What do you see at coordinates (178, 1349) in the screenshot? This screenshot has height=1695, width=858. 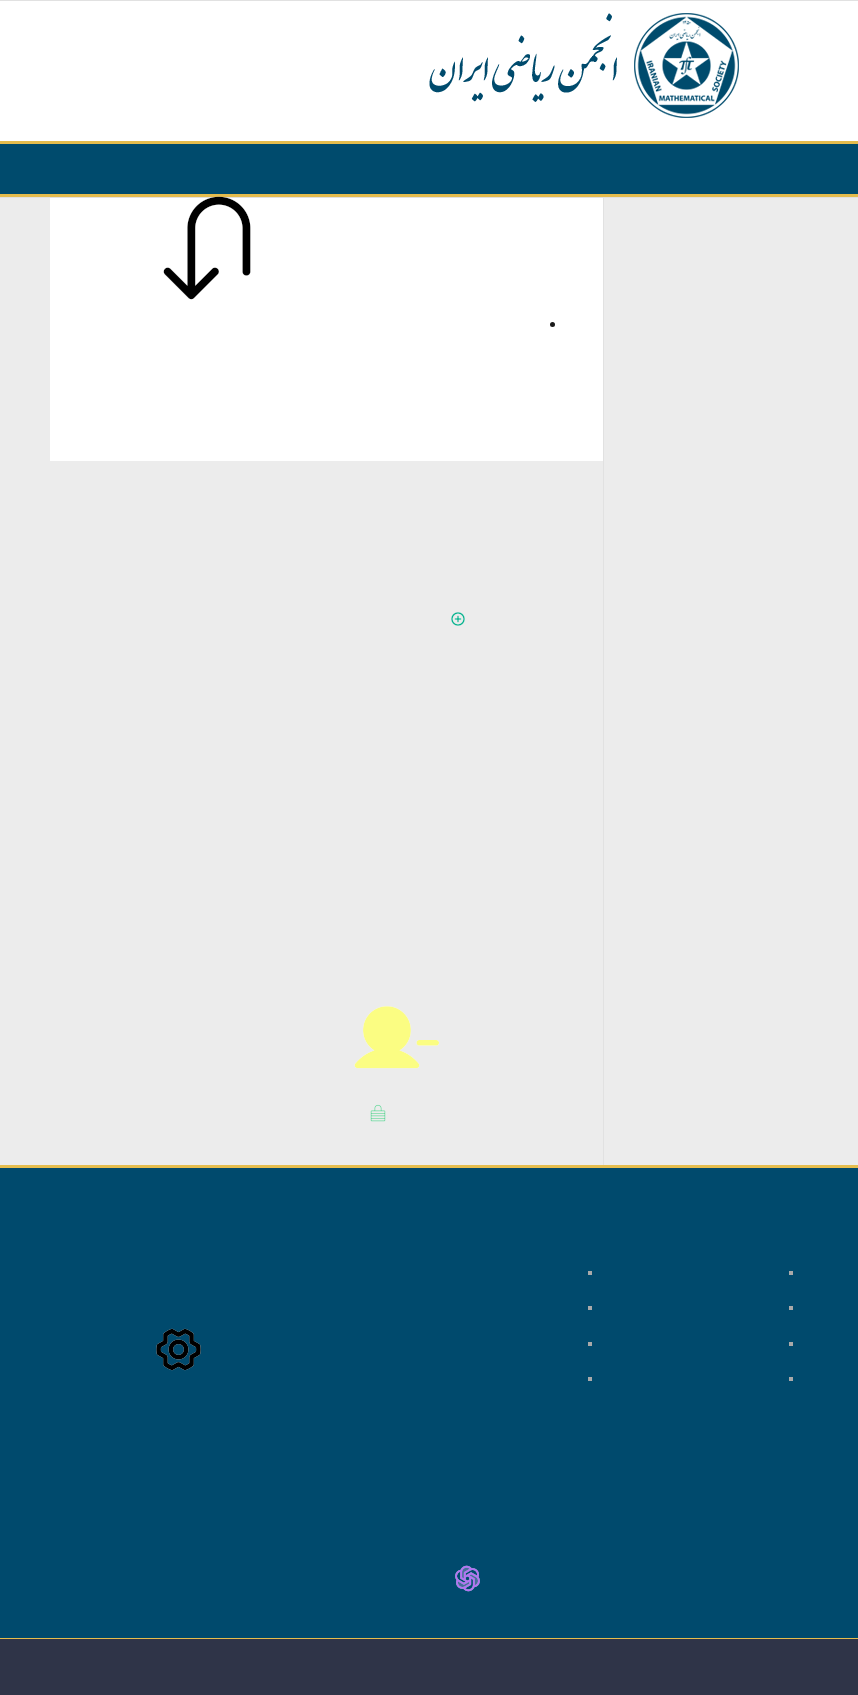 I see `access settings or preferences` at bounding box center [178, 1349].